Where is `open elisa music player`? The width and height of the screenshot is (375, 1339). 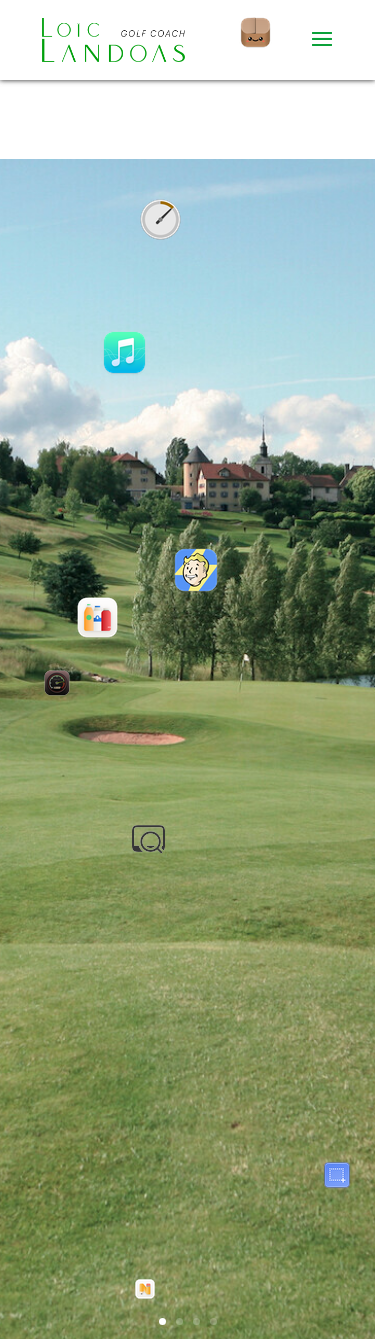 open elisa music player is located at coordinates (124, 352).